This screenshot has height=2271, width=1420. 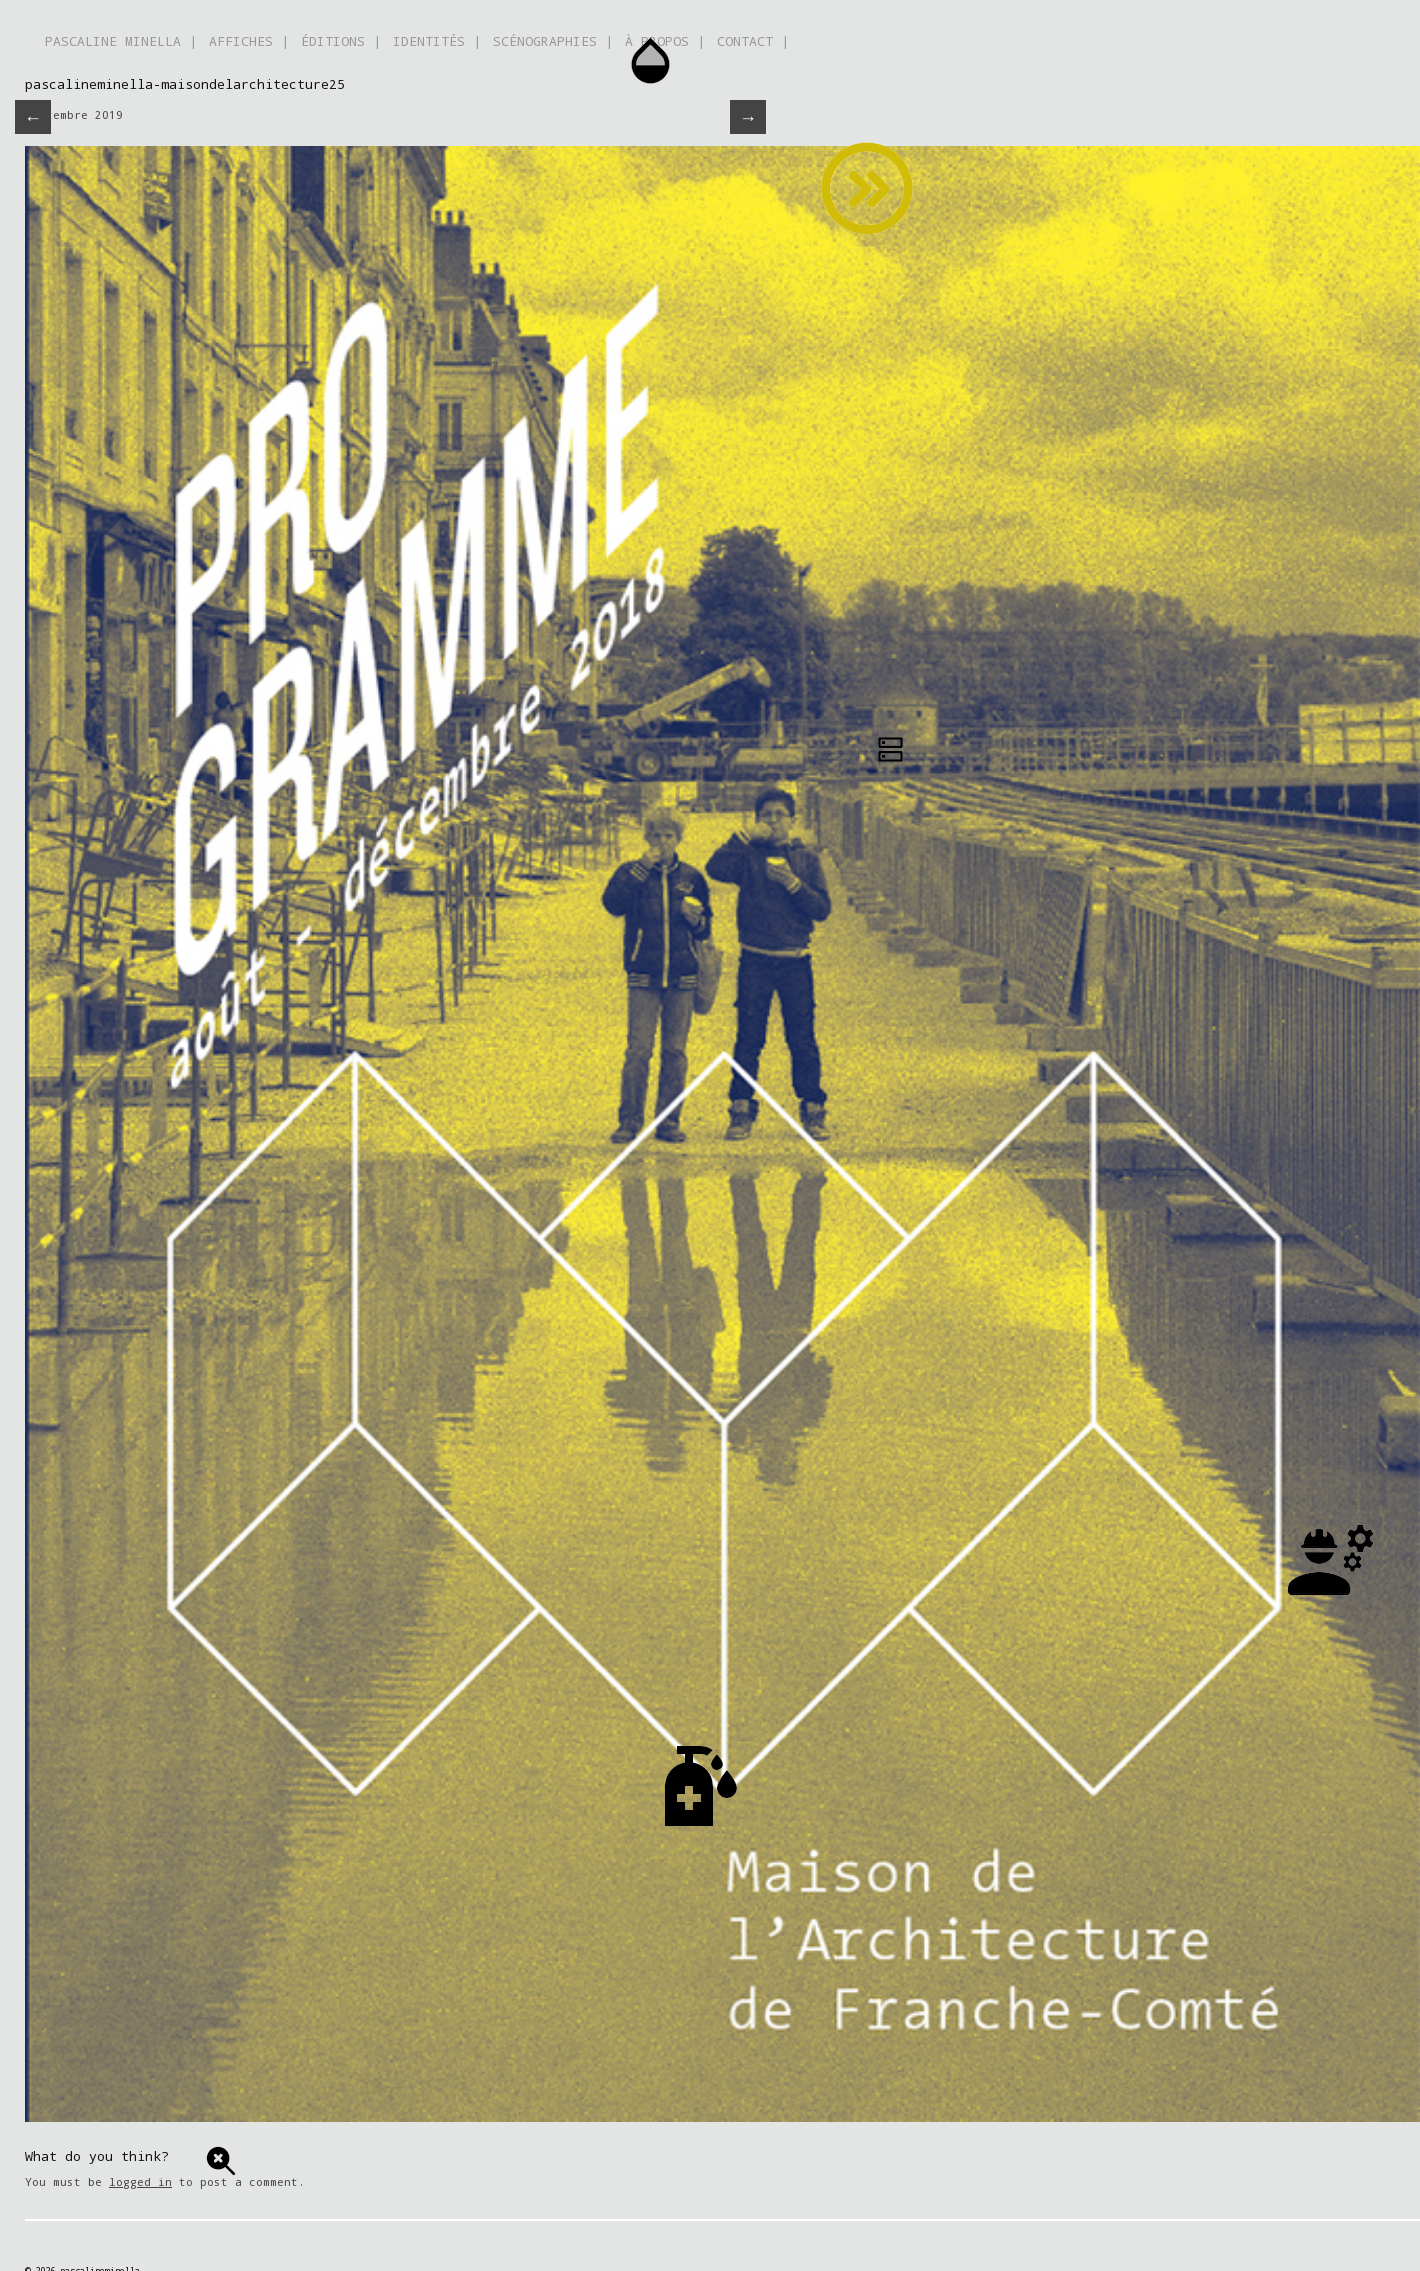 What do you see at coordinates (1331, 1560) in the screenshot?
I see `access engineering or technical settings` at bounding box center [1331, 1560].